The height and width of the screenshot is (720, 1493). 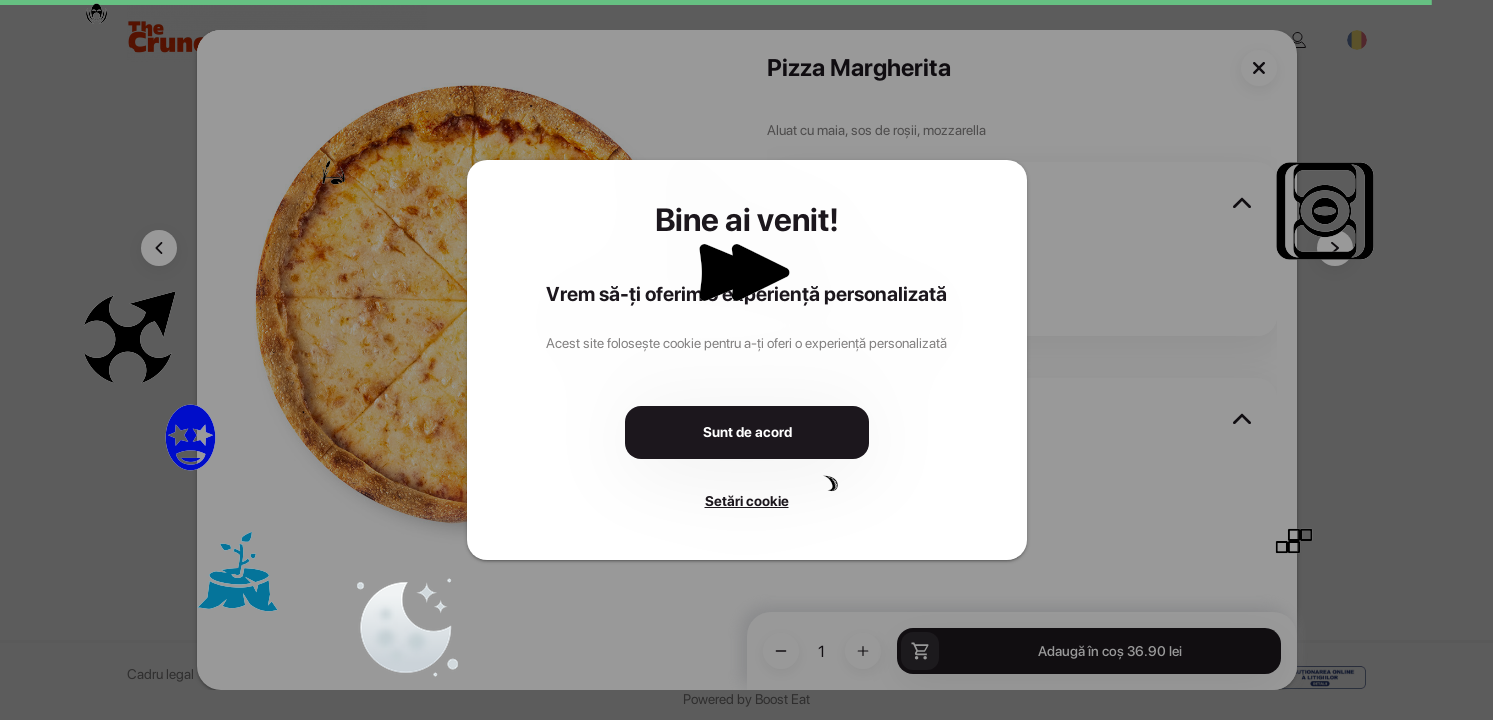 What do you see at coordinates (333, 172) in the screenshot?
I see `indicates swamp or wetland terrain type` at bounding box center [333, 172].